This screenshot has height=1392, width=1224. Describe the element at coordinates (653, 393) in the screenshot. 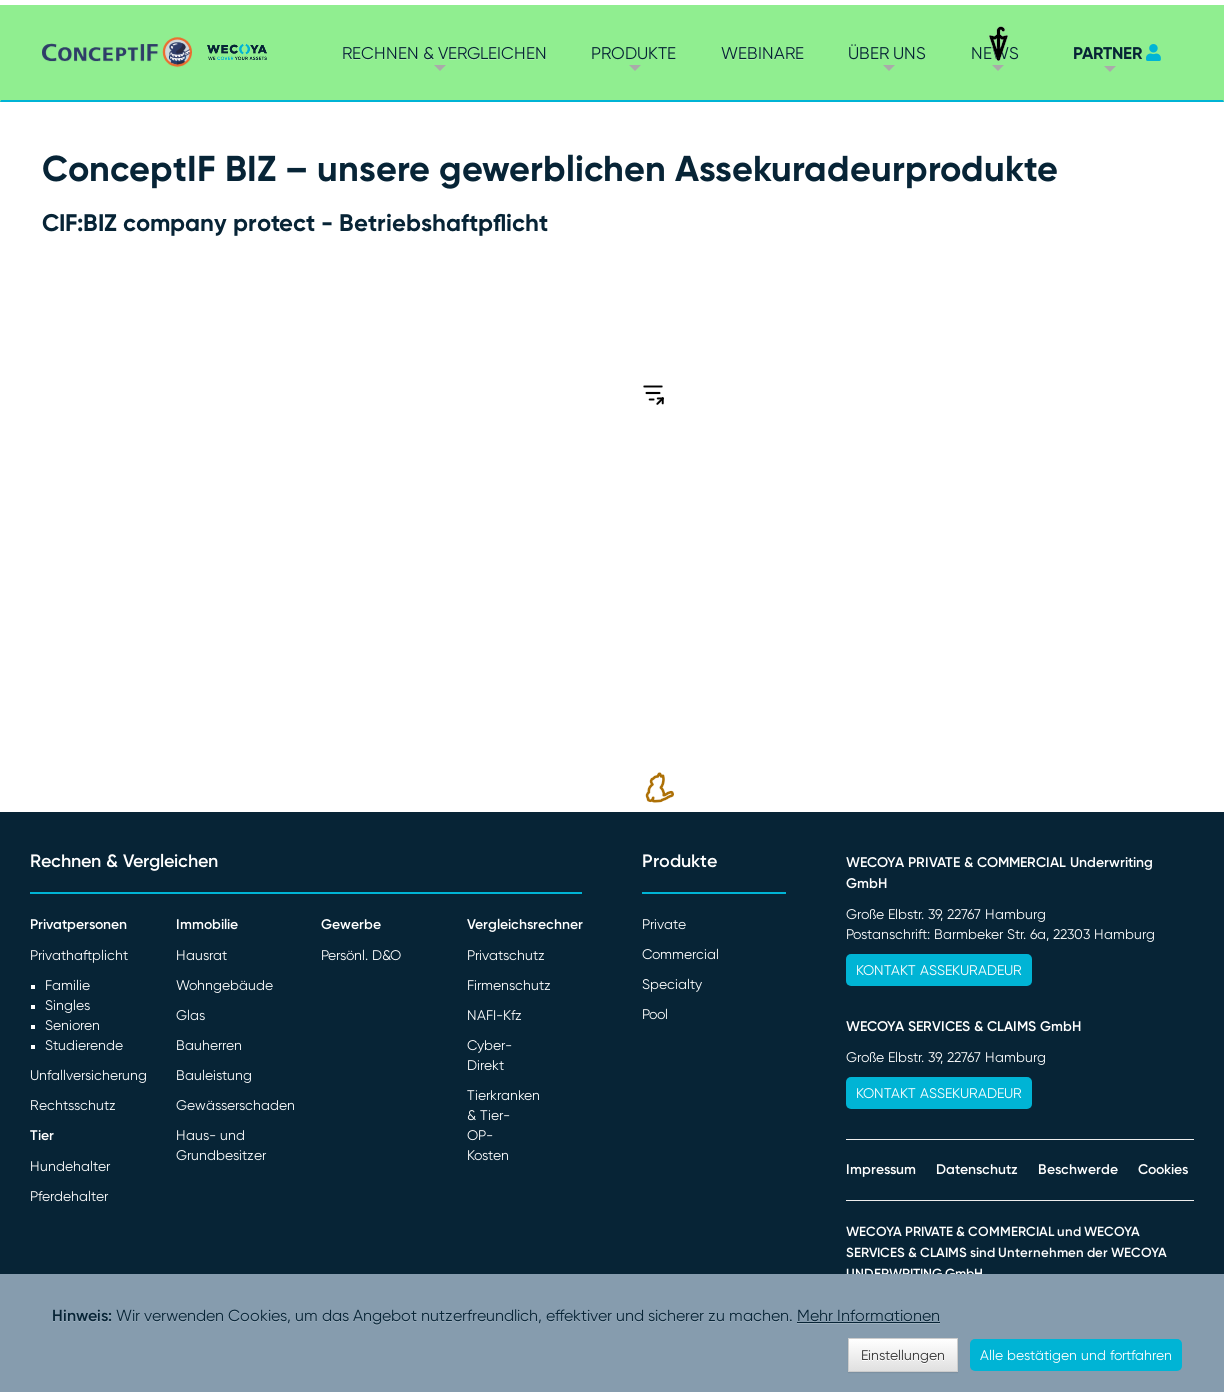

I see `share current filter settings` at that location.